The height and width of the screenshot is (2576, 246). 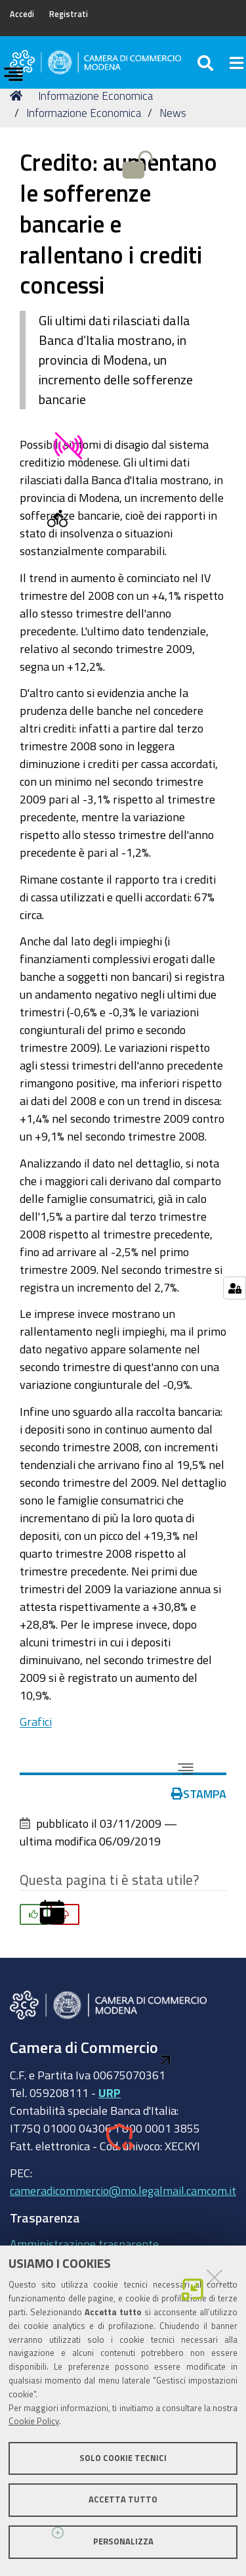 I want to click on open link in new tab or window, so click(x=165, y=2060).